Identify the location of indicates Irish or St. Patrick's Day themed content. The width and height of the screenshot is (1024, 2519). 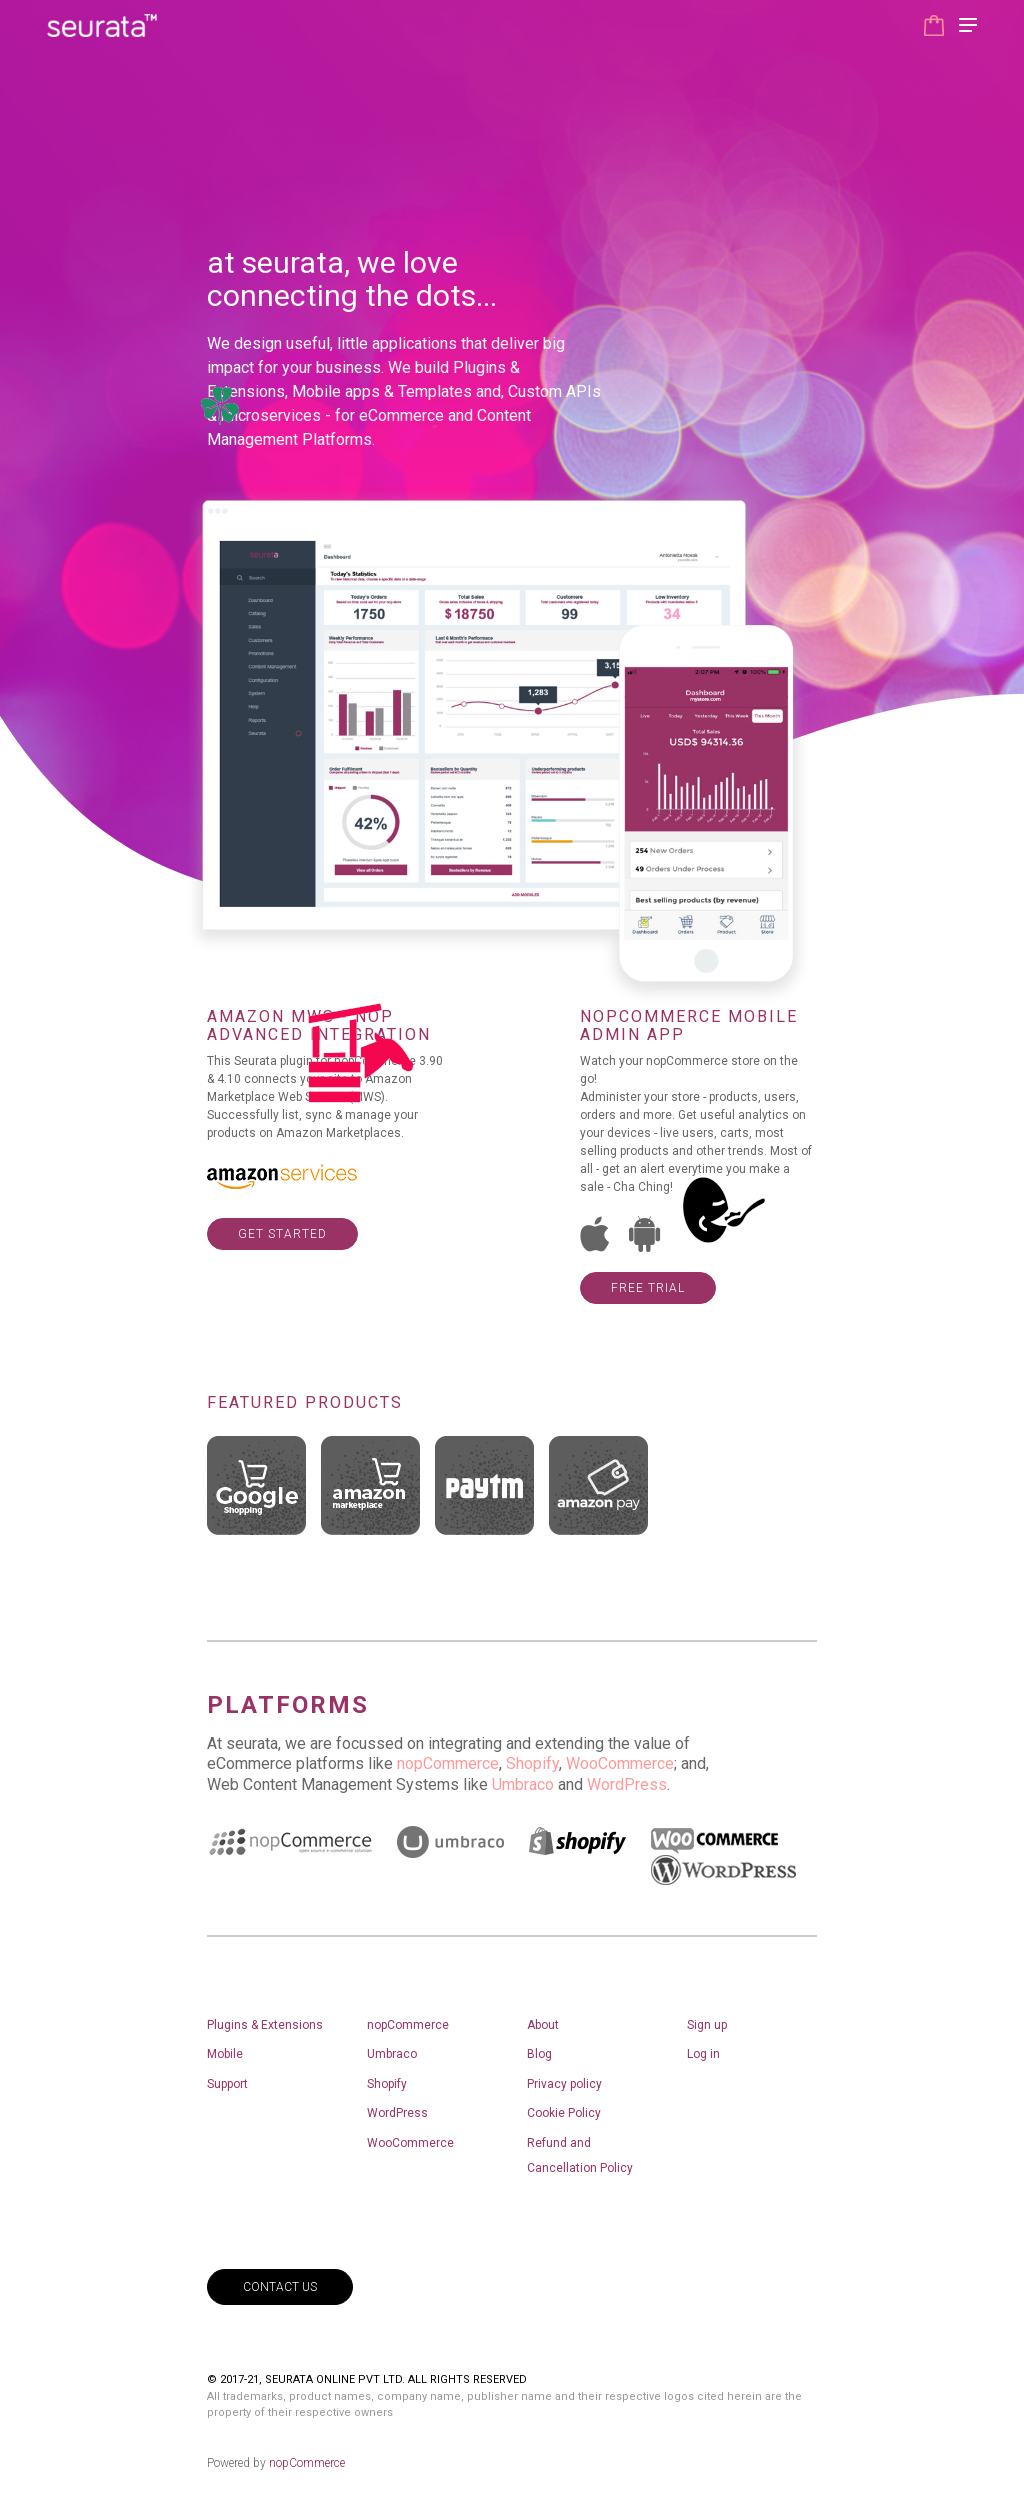
(220, 406).